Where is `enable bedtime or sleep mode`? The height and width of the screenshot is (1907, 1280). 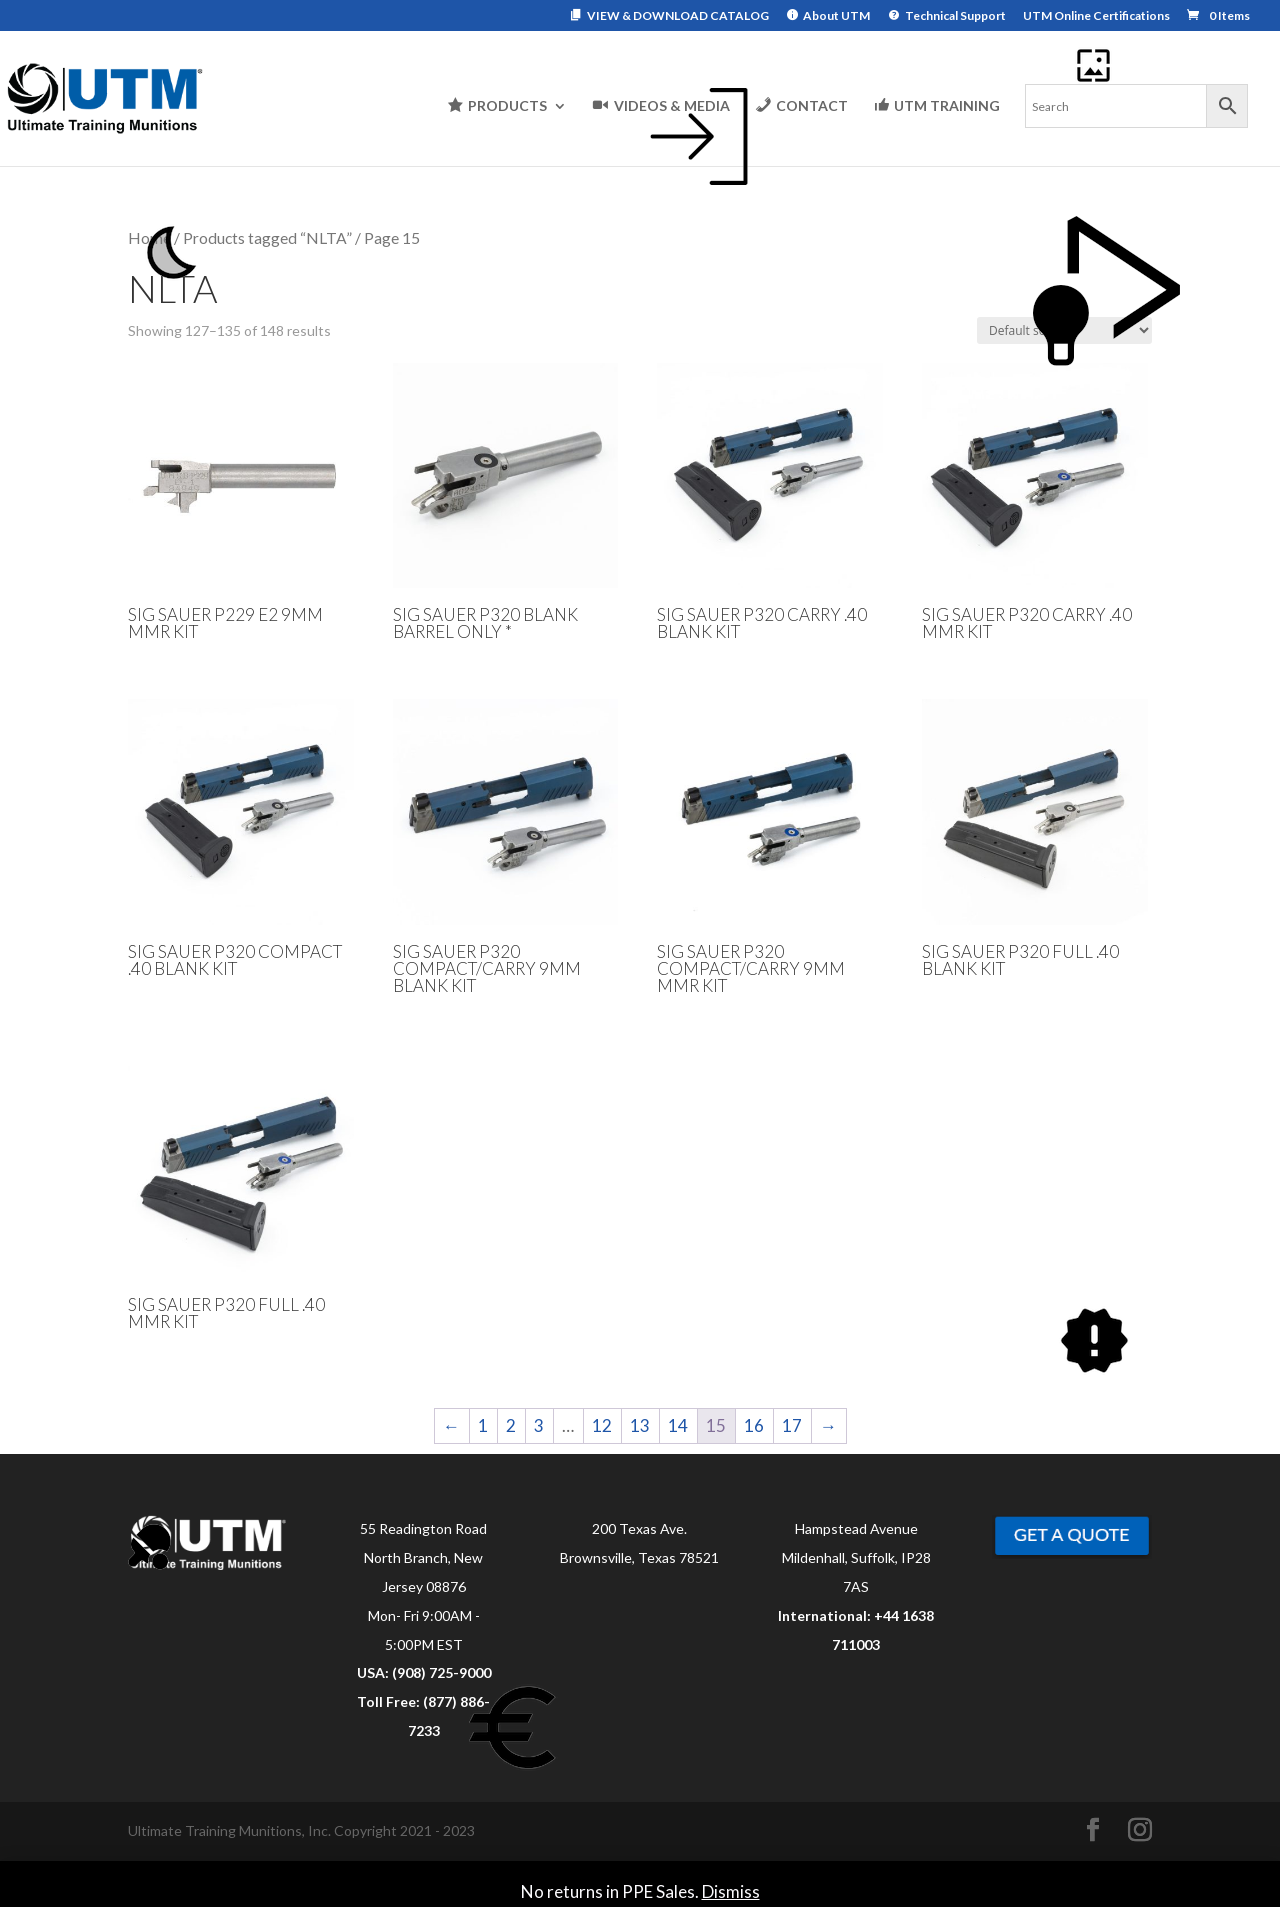 enable bedtime or sleep mode is located at coordinates (173, 252).